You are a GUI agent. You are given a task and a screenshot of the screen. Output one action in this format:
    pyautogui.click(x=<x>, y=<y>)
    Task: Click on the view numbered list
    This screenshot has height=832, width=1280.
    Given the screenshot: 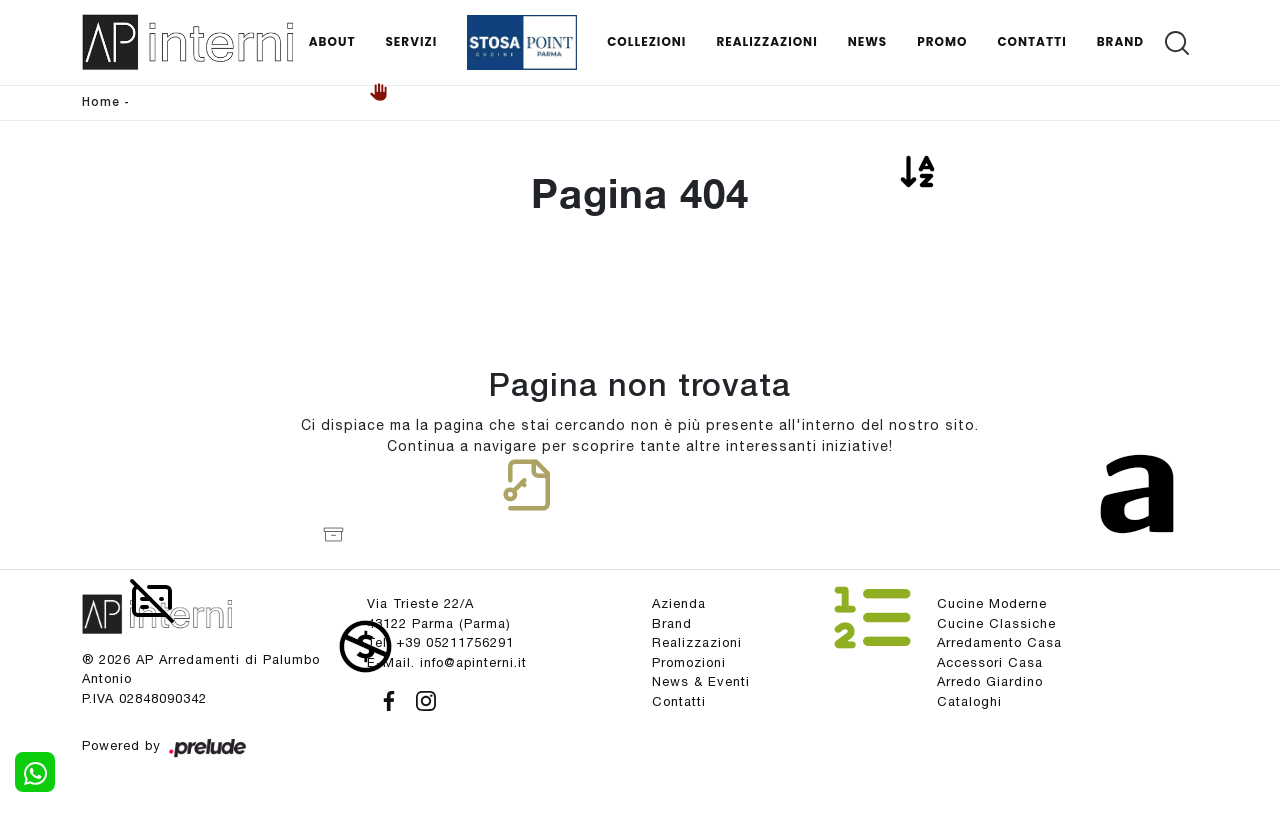 What is the action you would take?
    pyautogui.click(x=872, y=617)
    